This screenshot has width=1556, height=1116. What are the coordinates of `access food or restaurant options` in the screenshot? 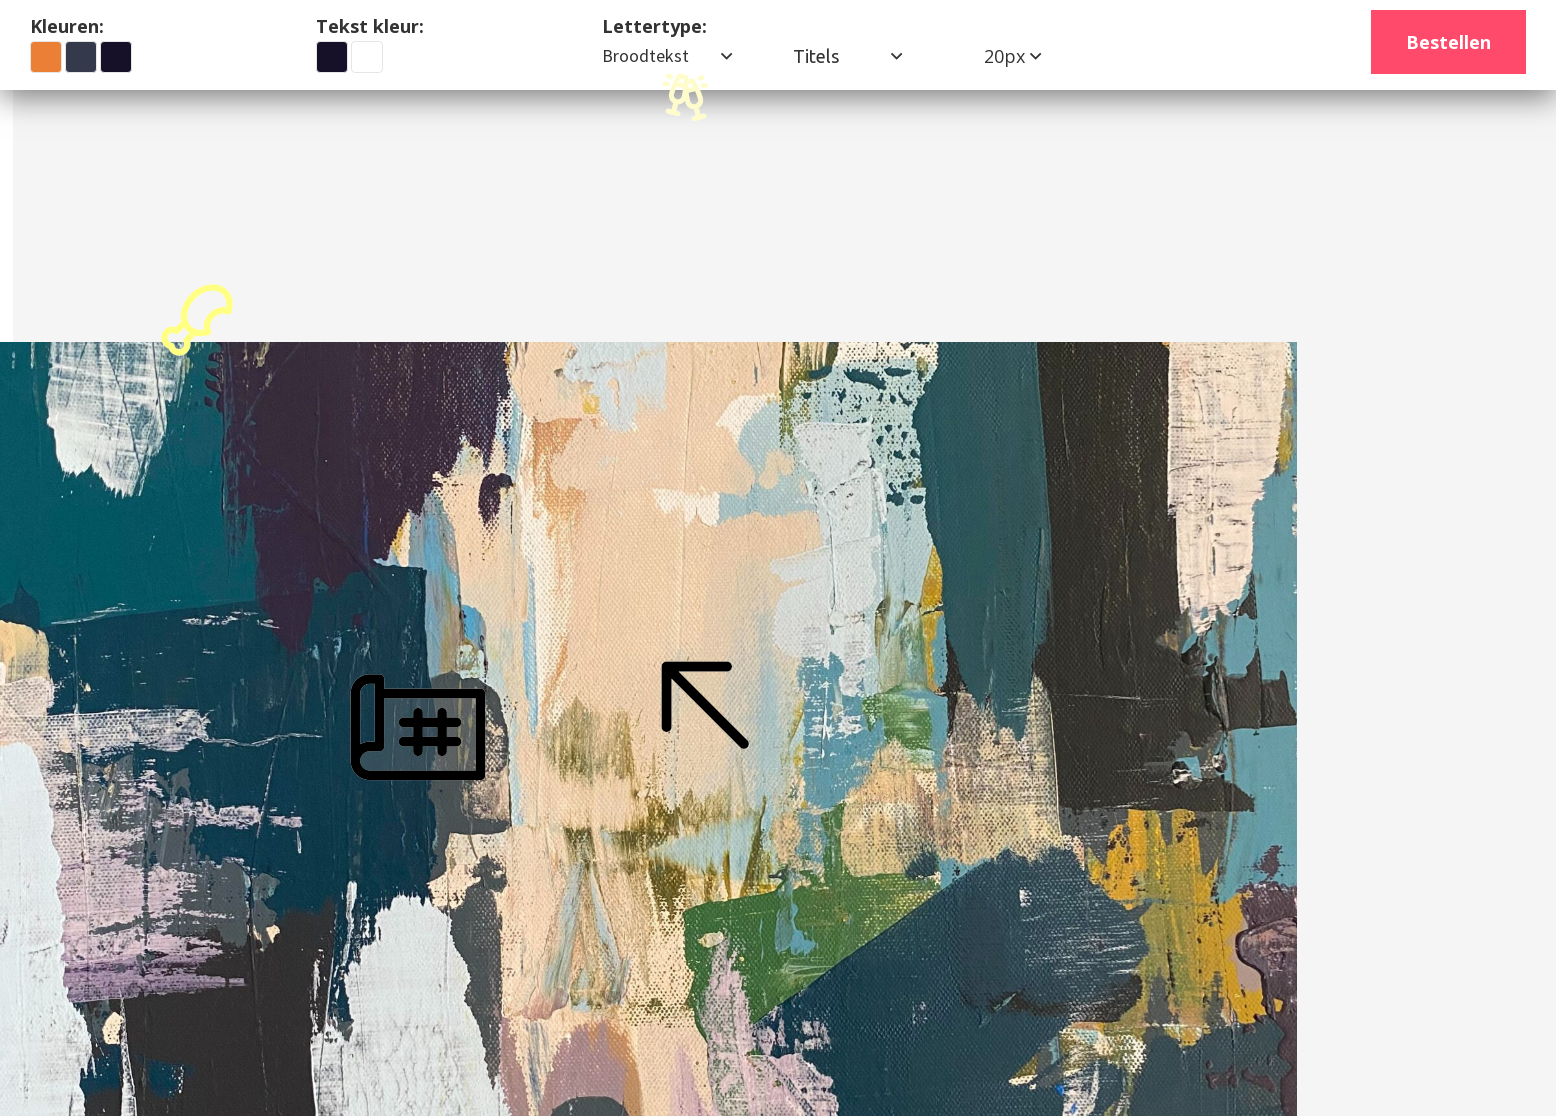 It's located at (197, 320).